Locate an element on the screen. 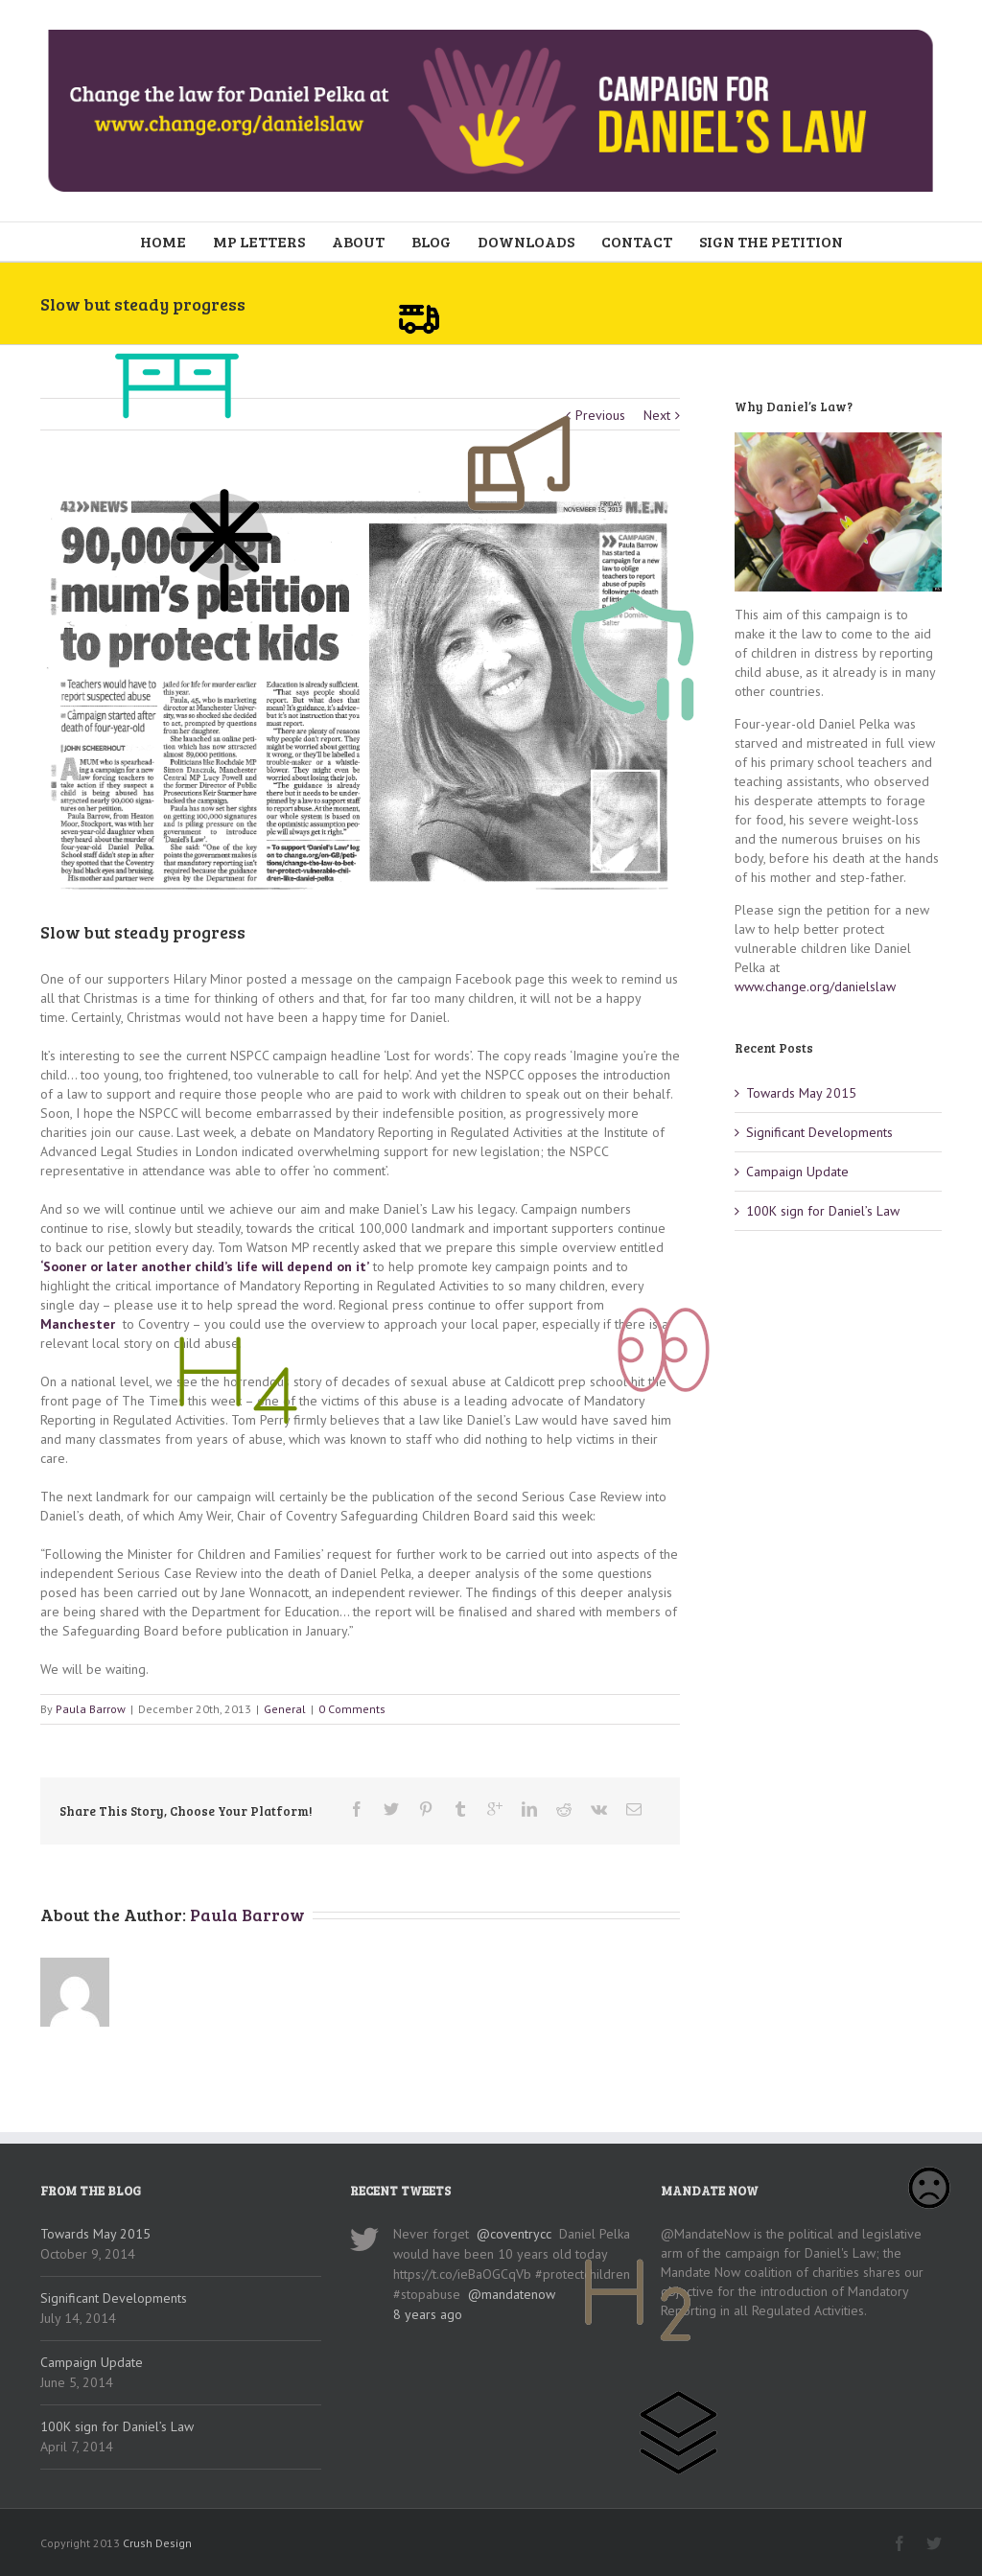 The height and width of the screenshot is (2576, 982). pause security protection temporarily is located at coordinates (632, 653).